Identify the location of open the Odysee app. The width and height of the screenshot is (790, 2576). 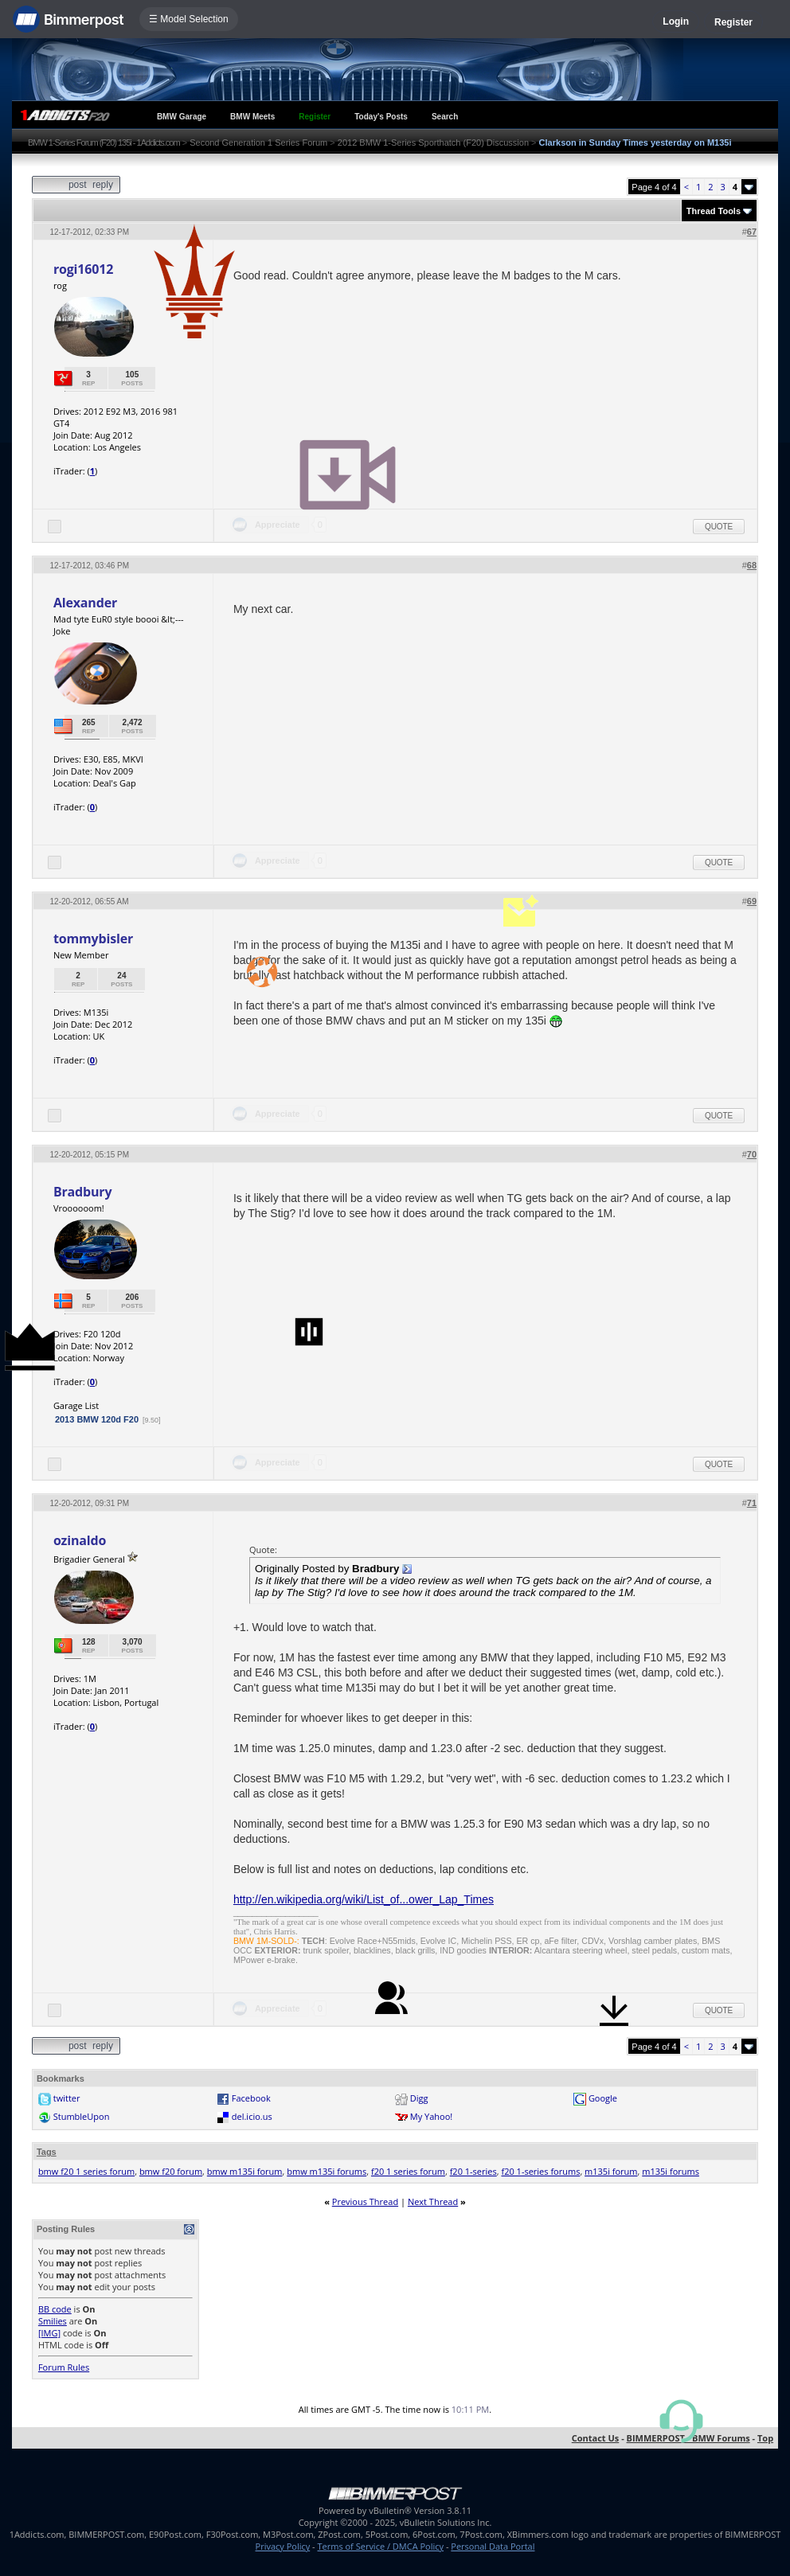
(262, 972).